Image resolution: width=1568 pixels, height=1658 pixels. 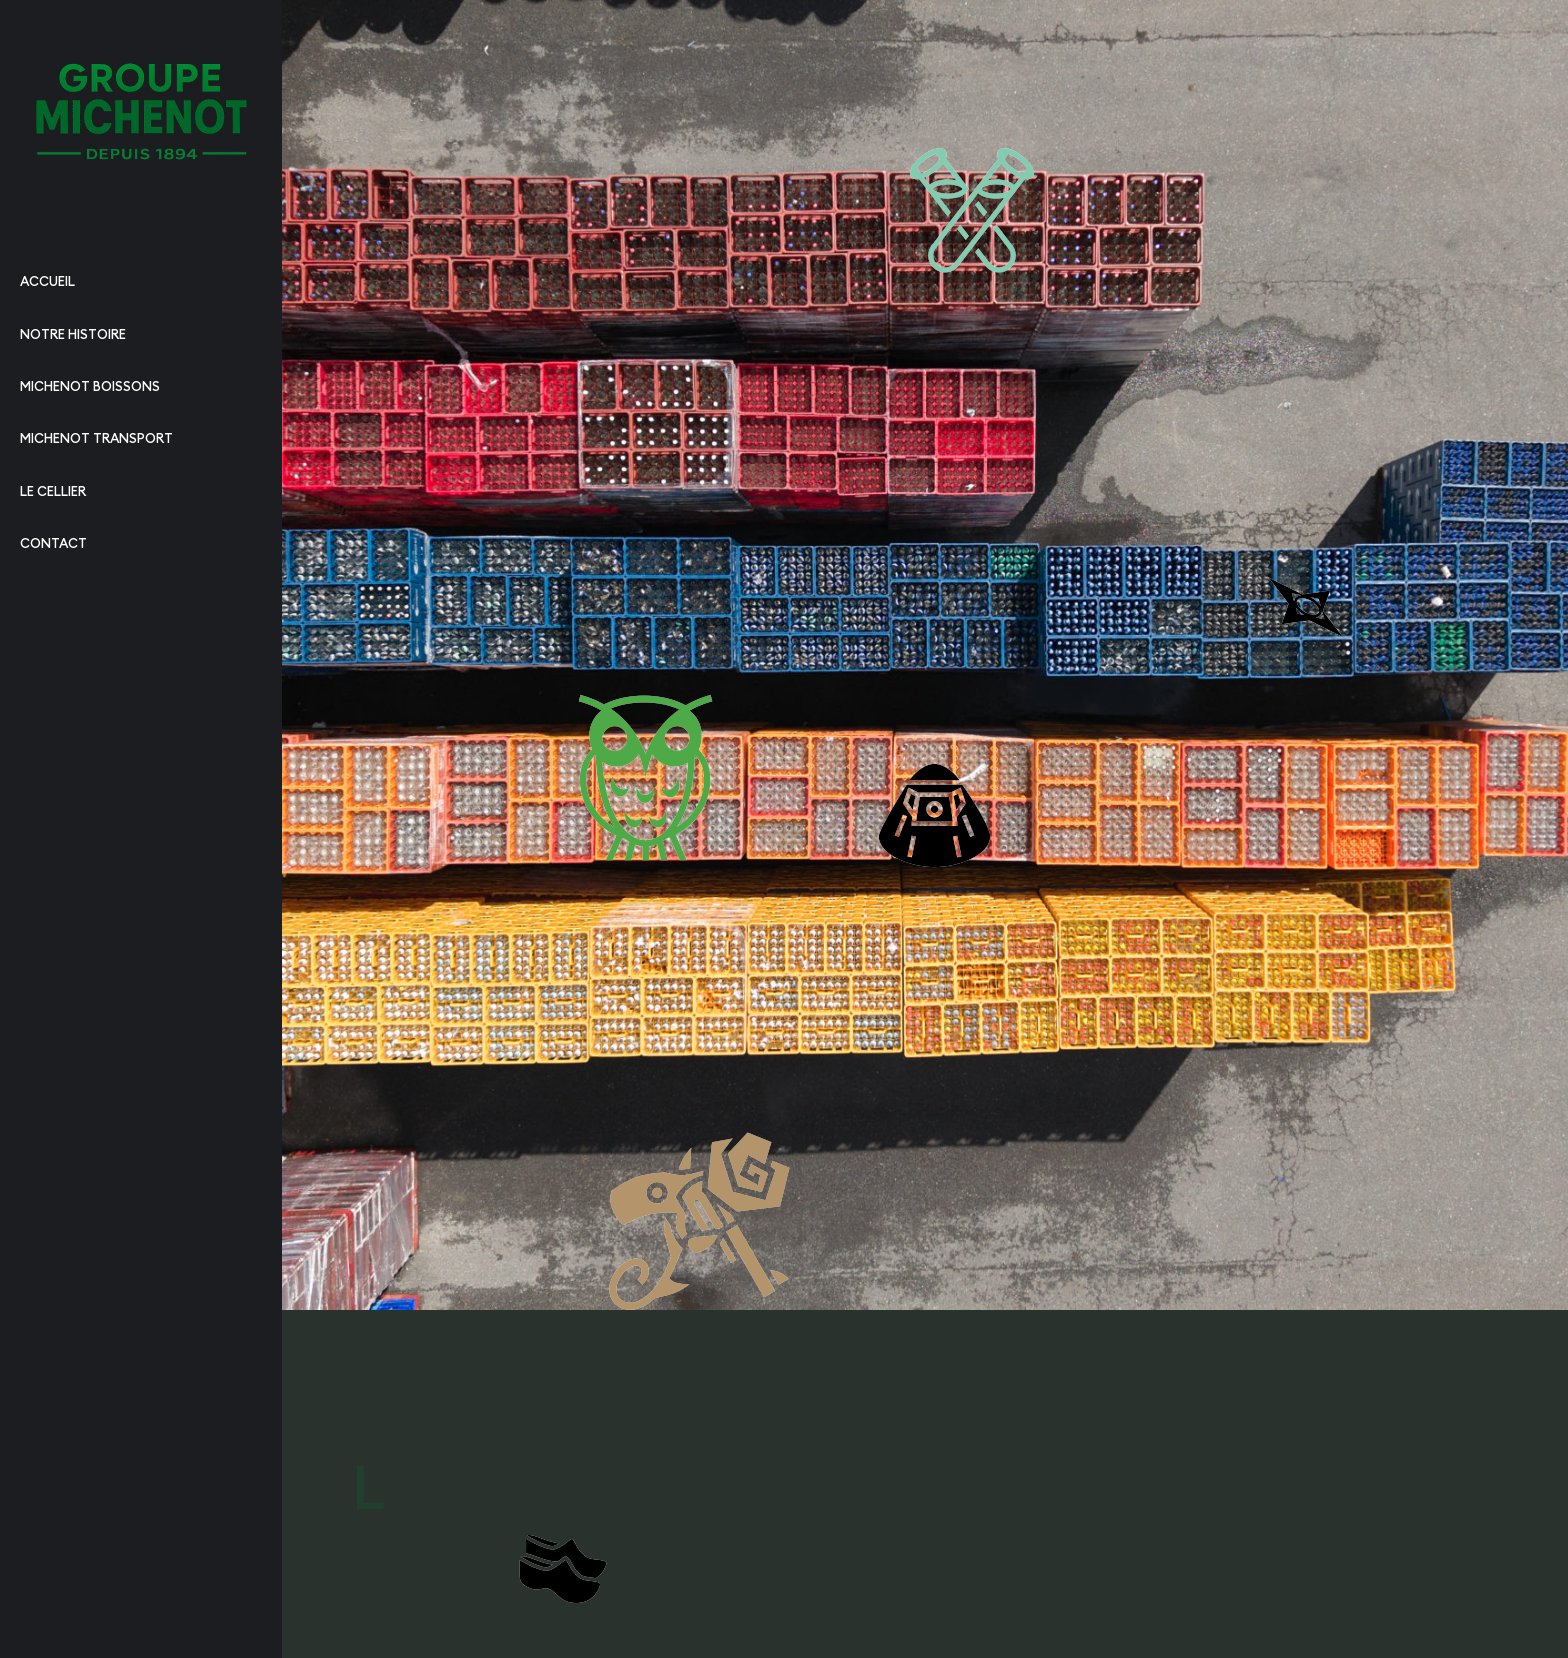 What do you see at coordinates (699, 1222) in the screenshot?
I see `decorative icon representing guns and roses theme` at bounding box center [699, 1222].